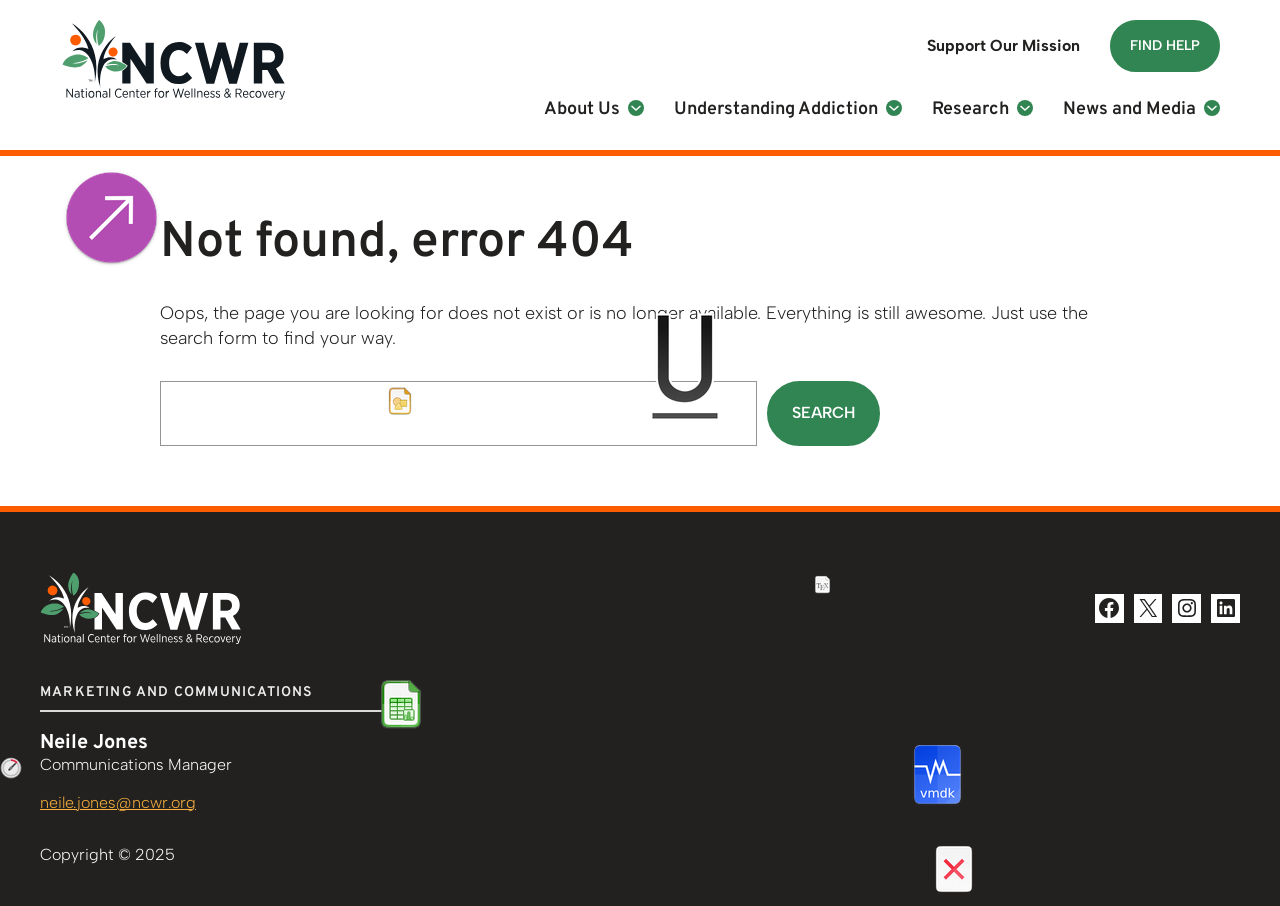 This screenshot has height=906, width=1280. I want to click on apply underline formatting to selected text, so click(685, 367).